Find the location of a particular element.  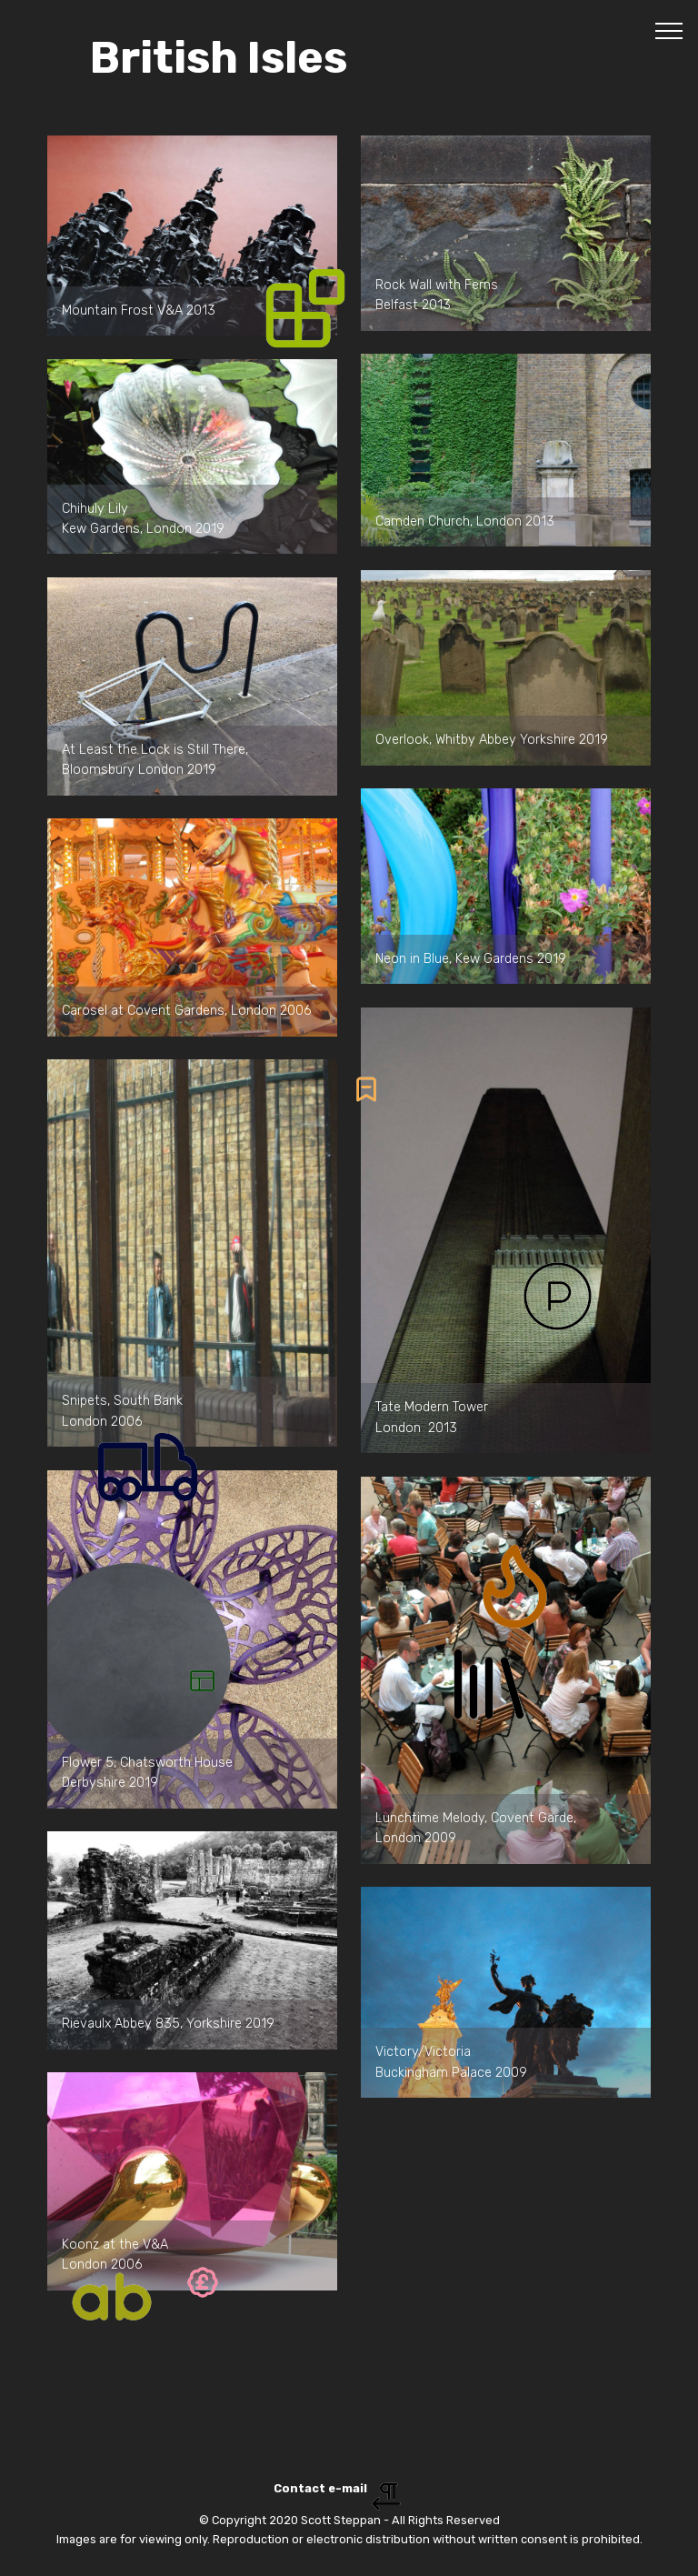

remove from saved bookmarks is located at coordinates (366, 1089).